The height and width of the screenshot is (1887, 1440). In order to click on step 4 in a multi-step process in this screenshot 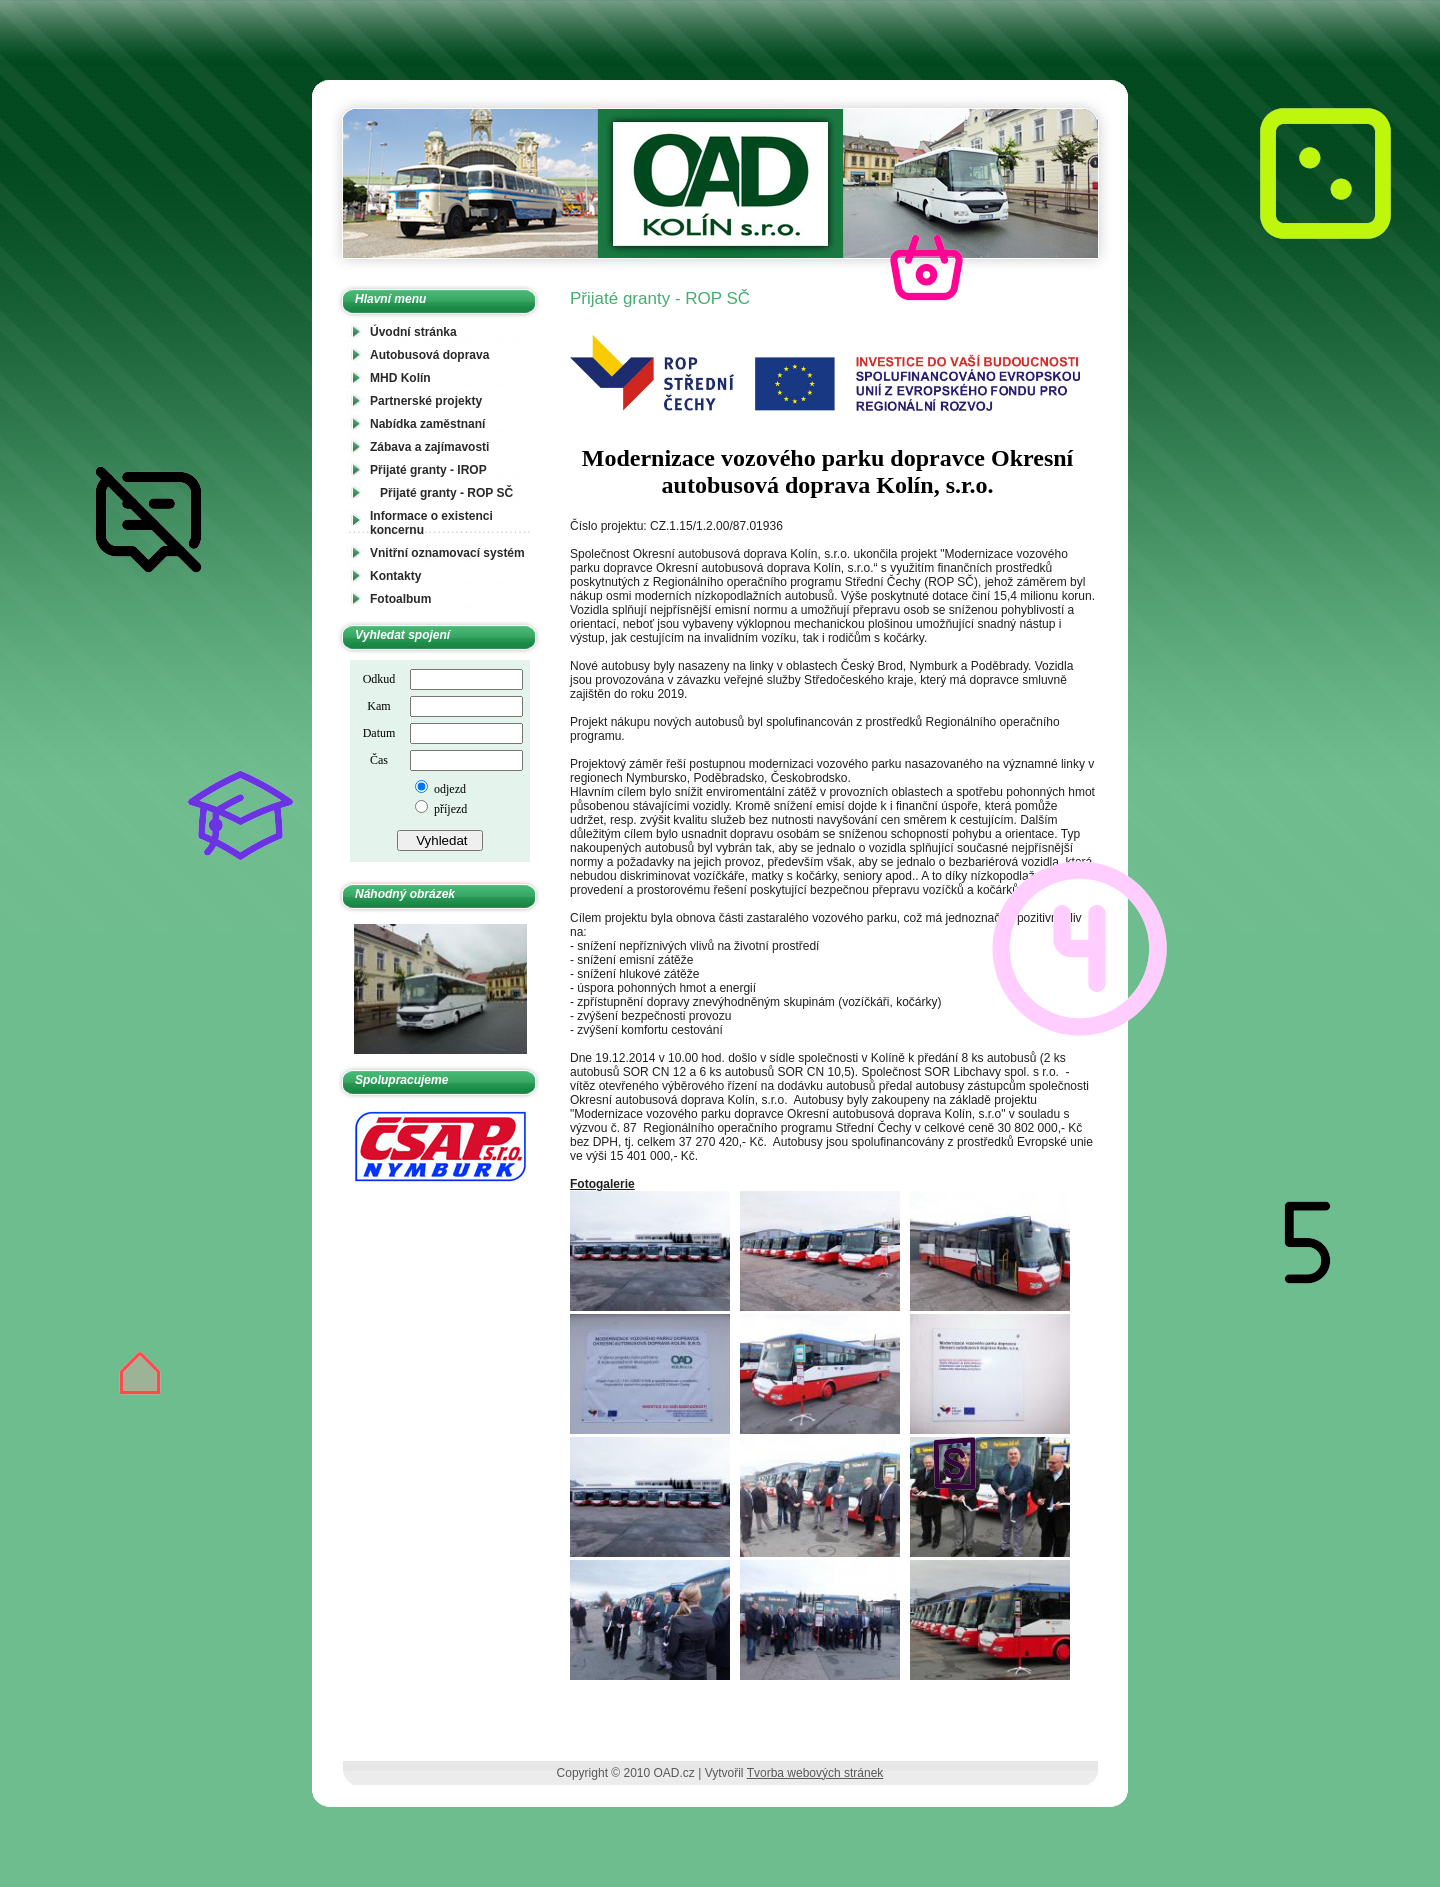, I will do `click(1079, 948)`.